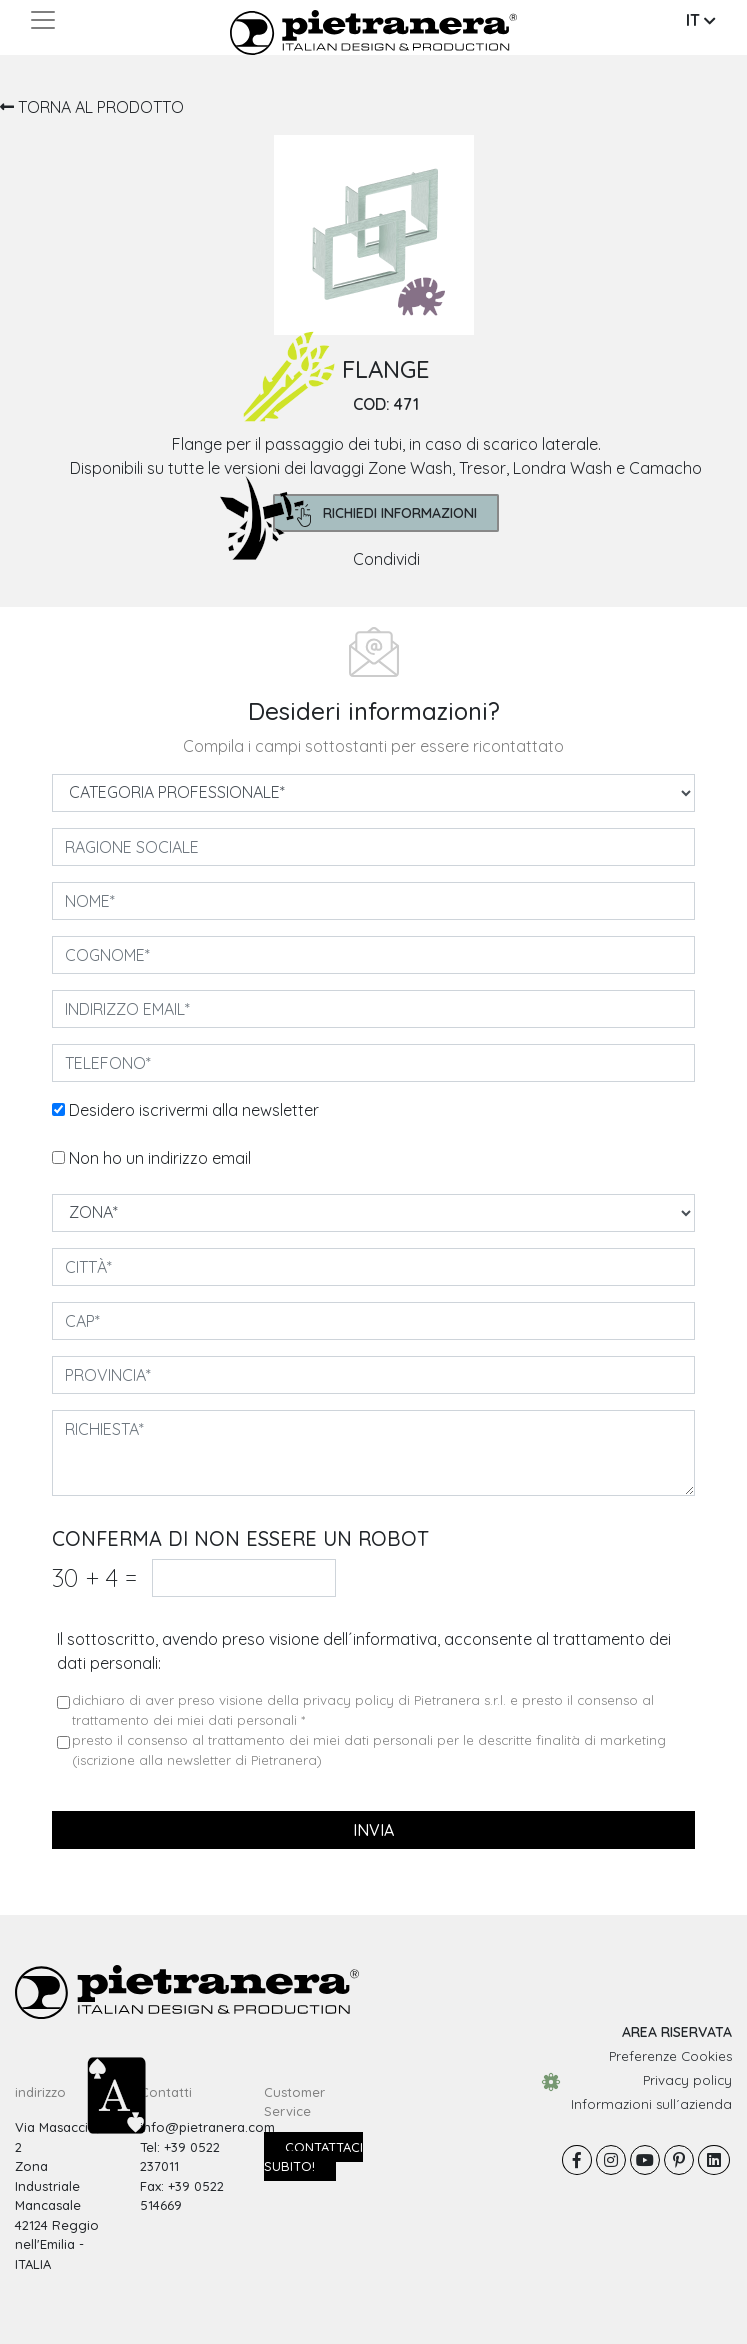 This screenshot has width=747, height=2344. I want to click on select boar faction or clan emblem, so click(421, 296).